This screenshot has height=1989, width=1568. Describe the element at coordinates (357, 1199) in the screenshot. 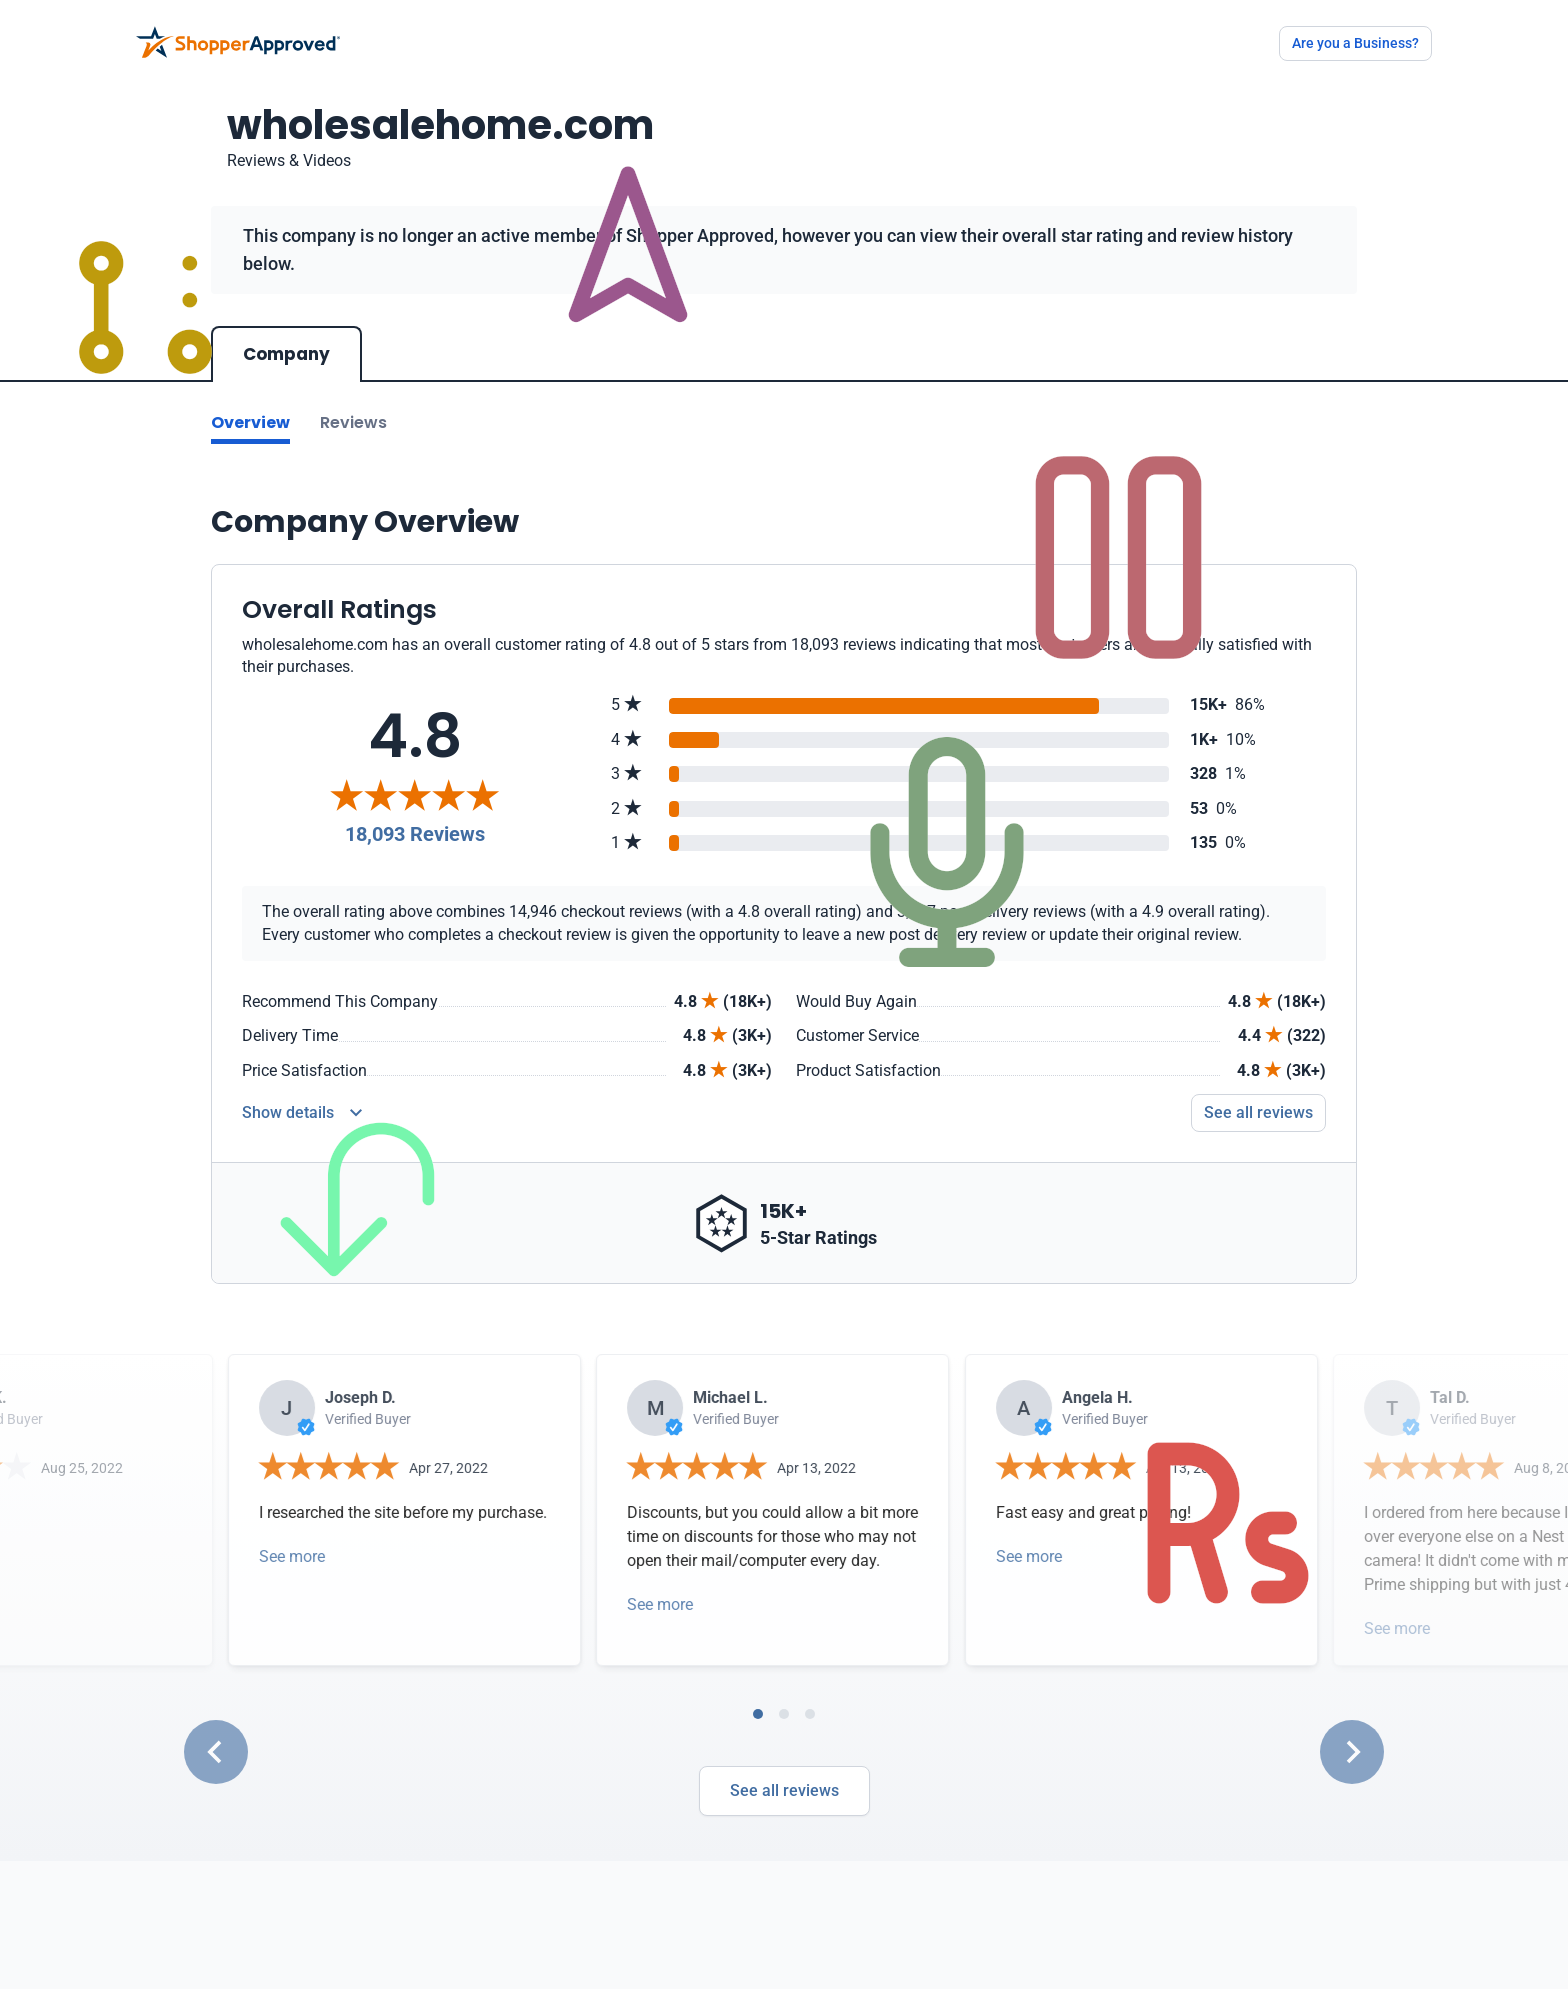

I see `redo an action` at that location.